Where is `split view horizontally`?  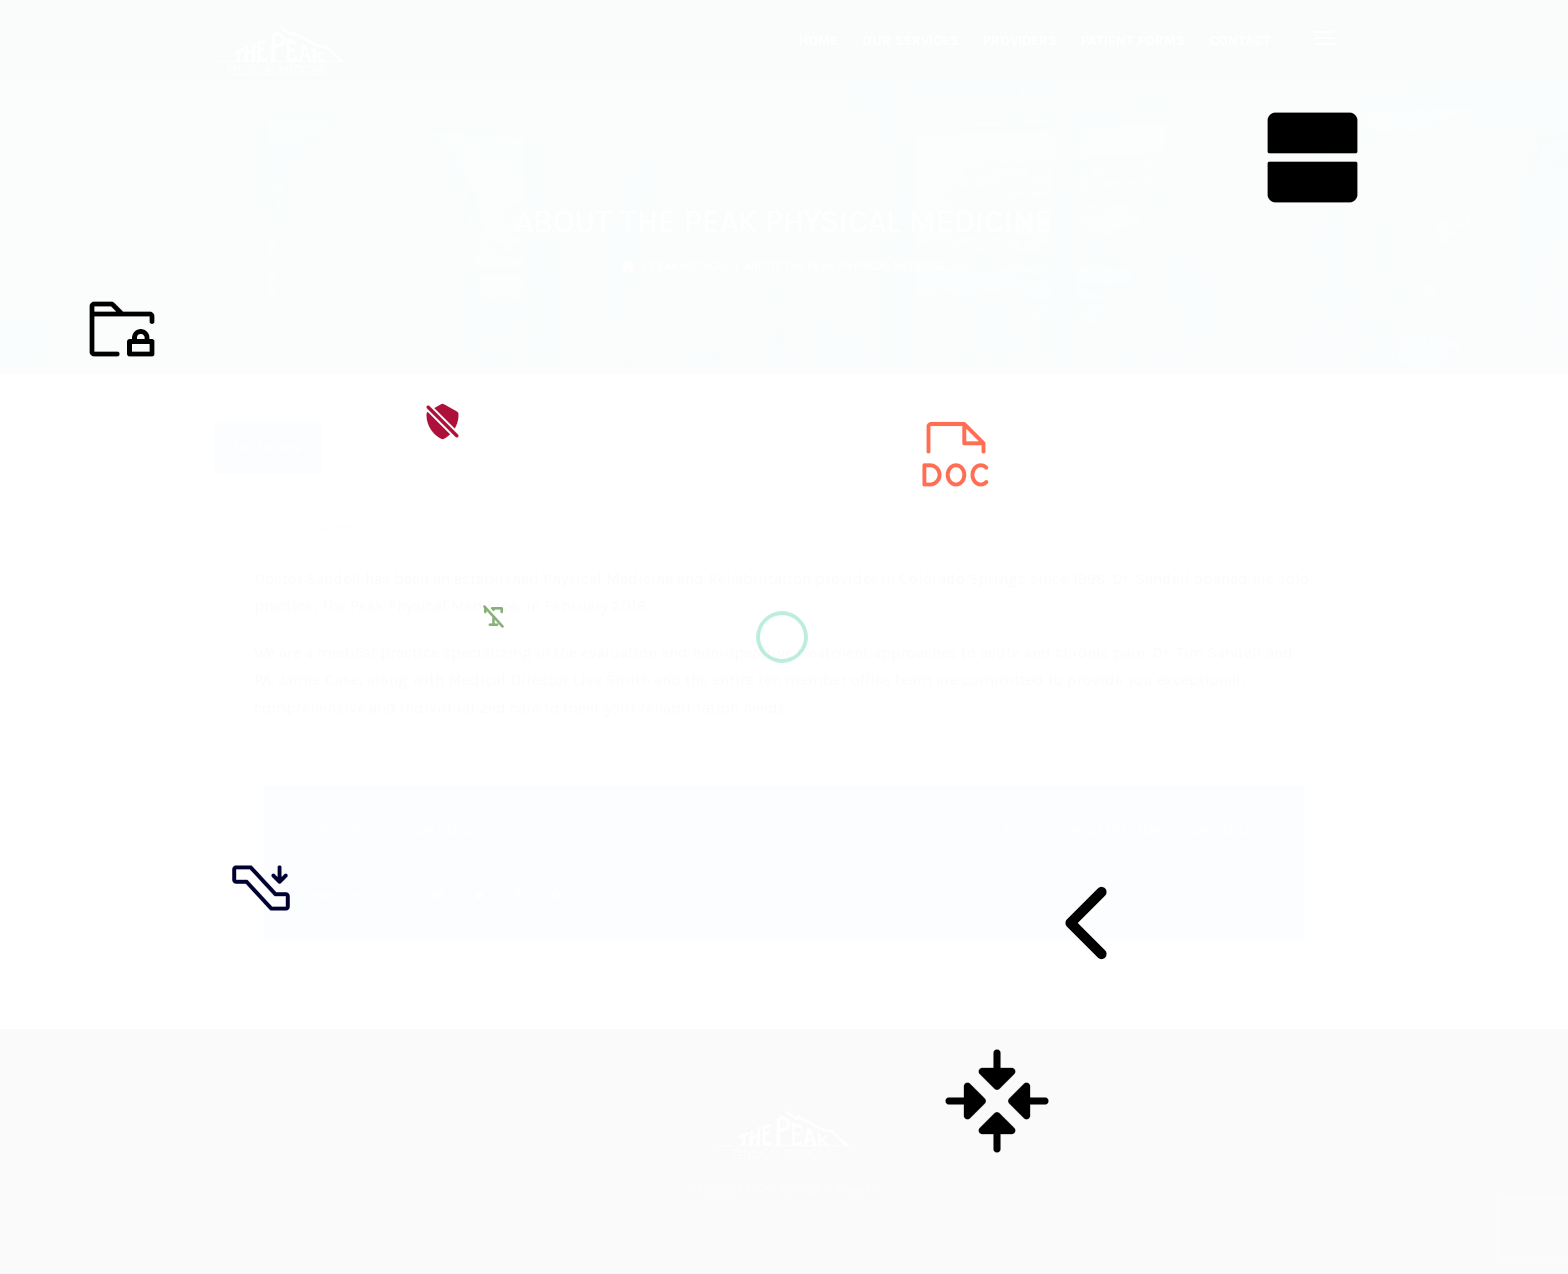
split view horizontally is located at coordinates (1312, 157).